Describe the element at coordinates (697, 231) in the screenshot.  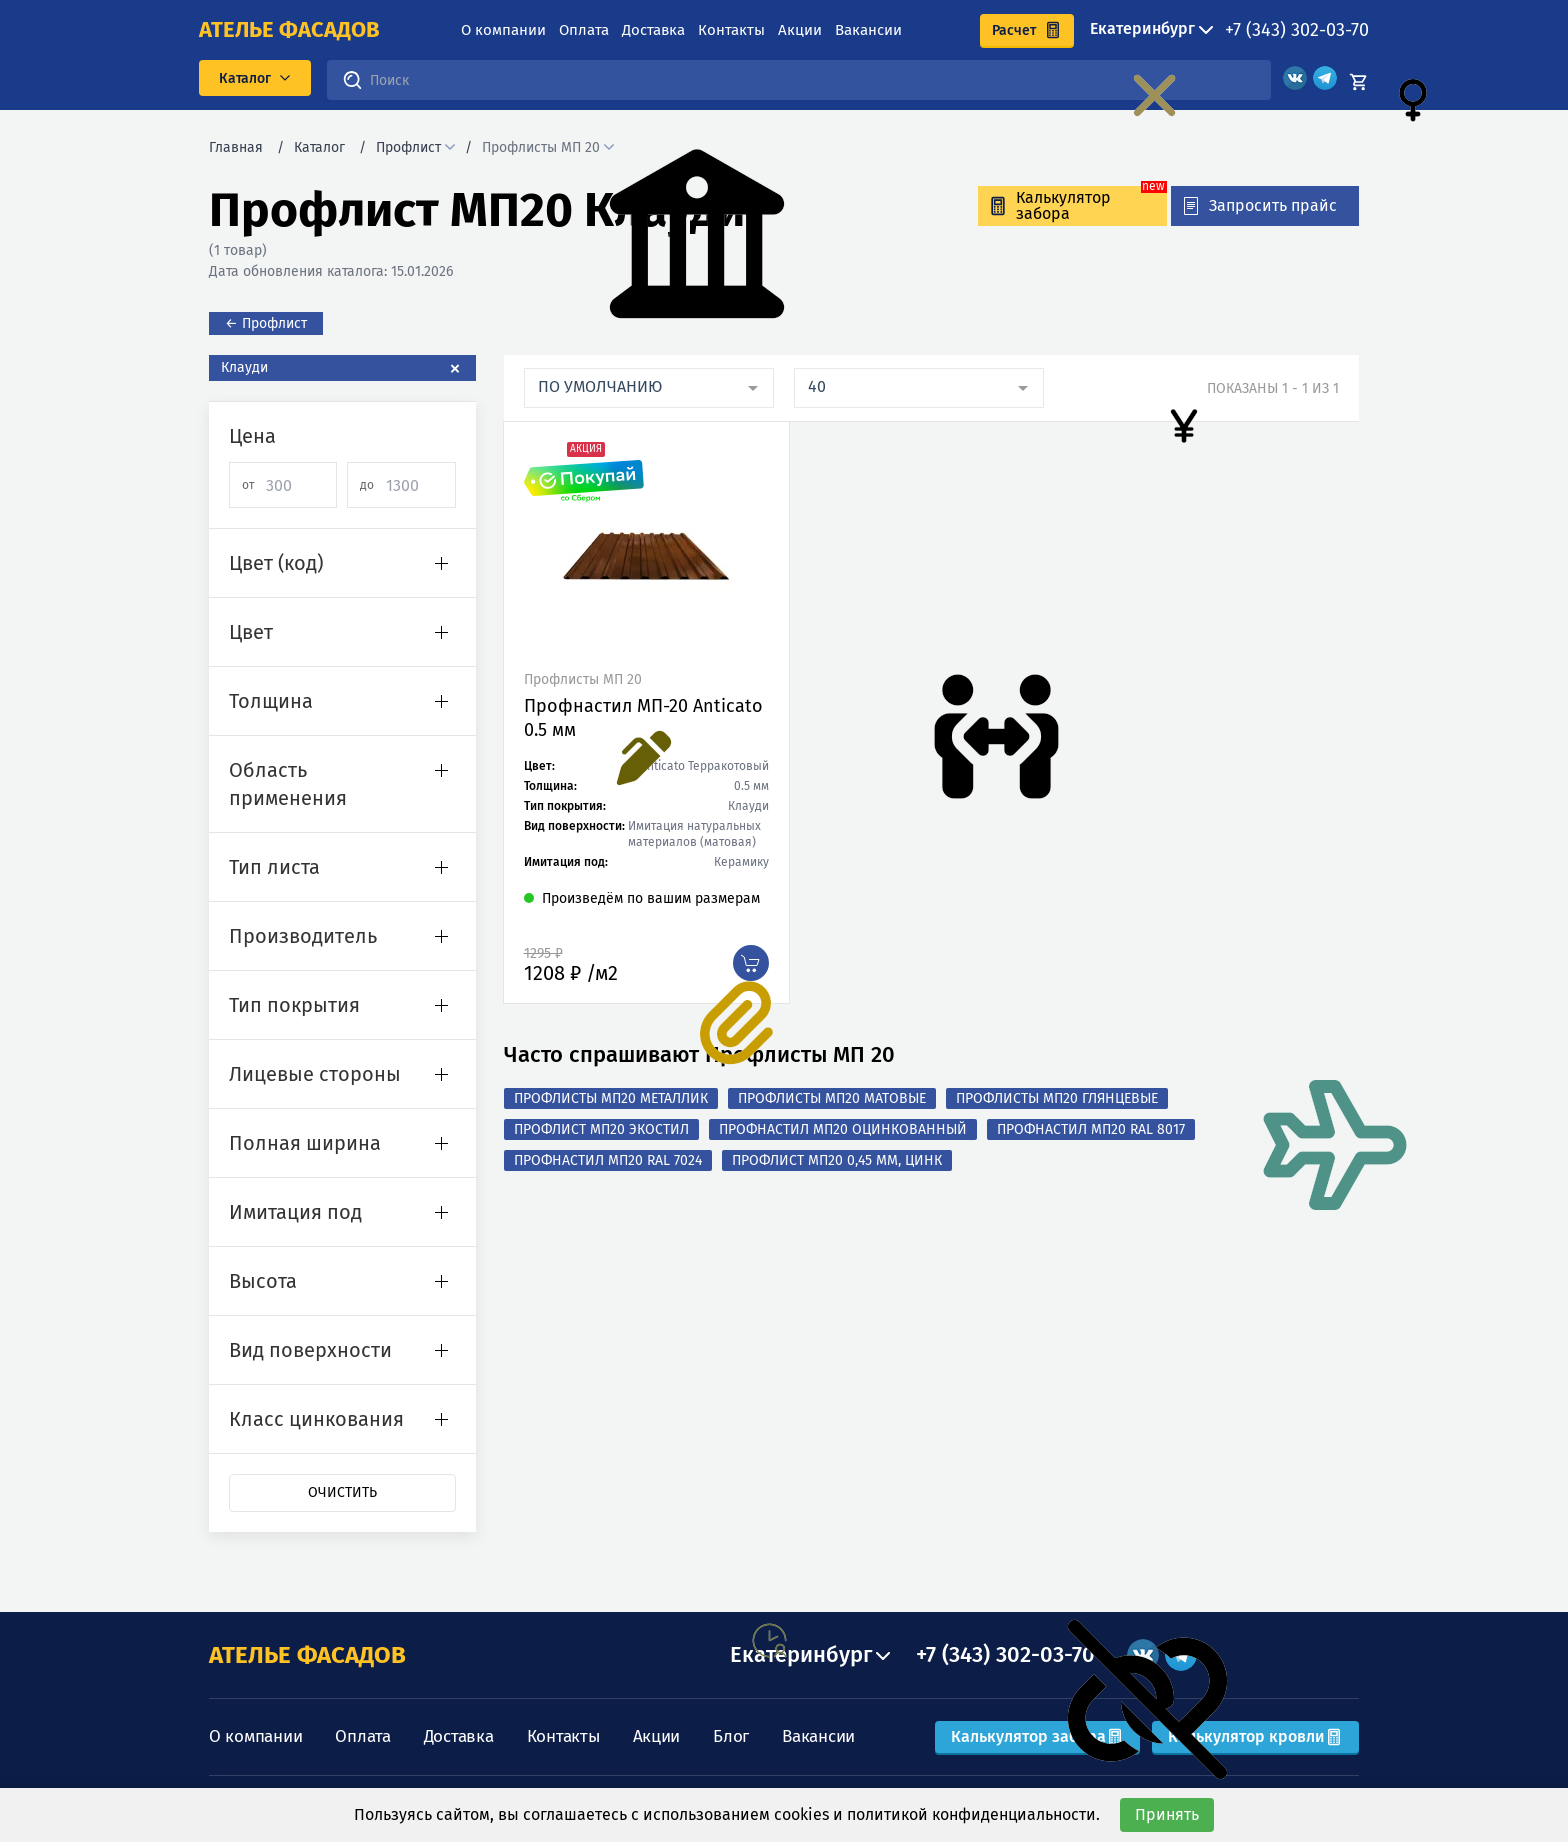
I see `access banking or financial services` at that location.